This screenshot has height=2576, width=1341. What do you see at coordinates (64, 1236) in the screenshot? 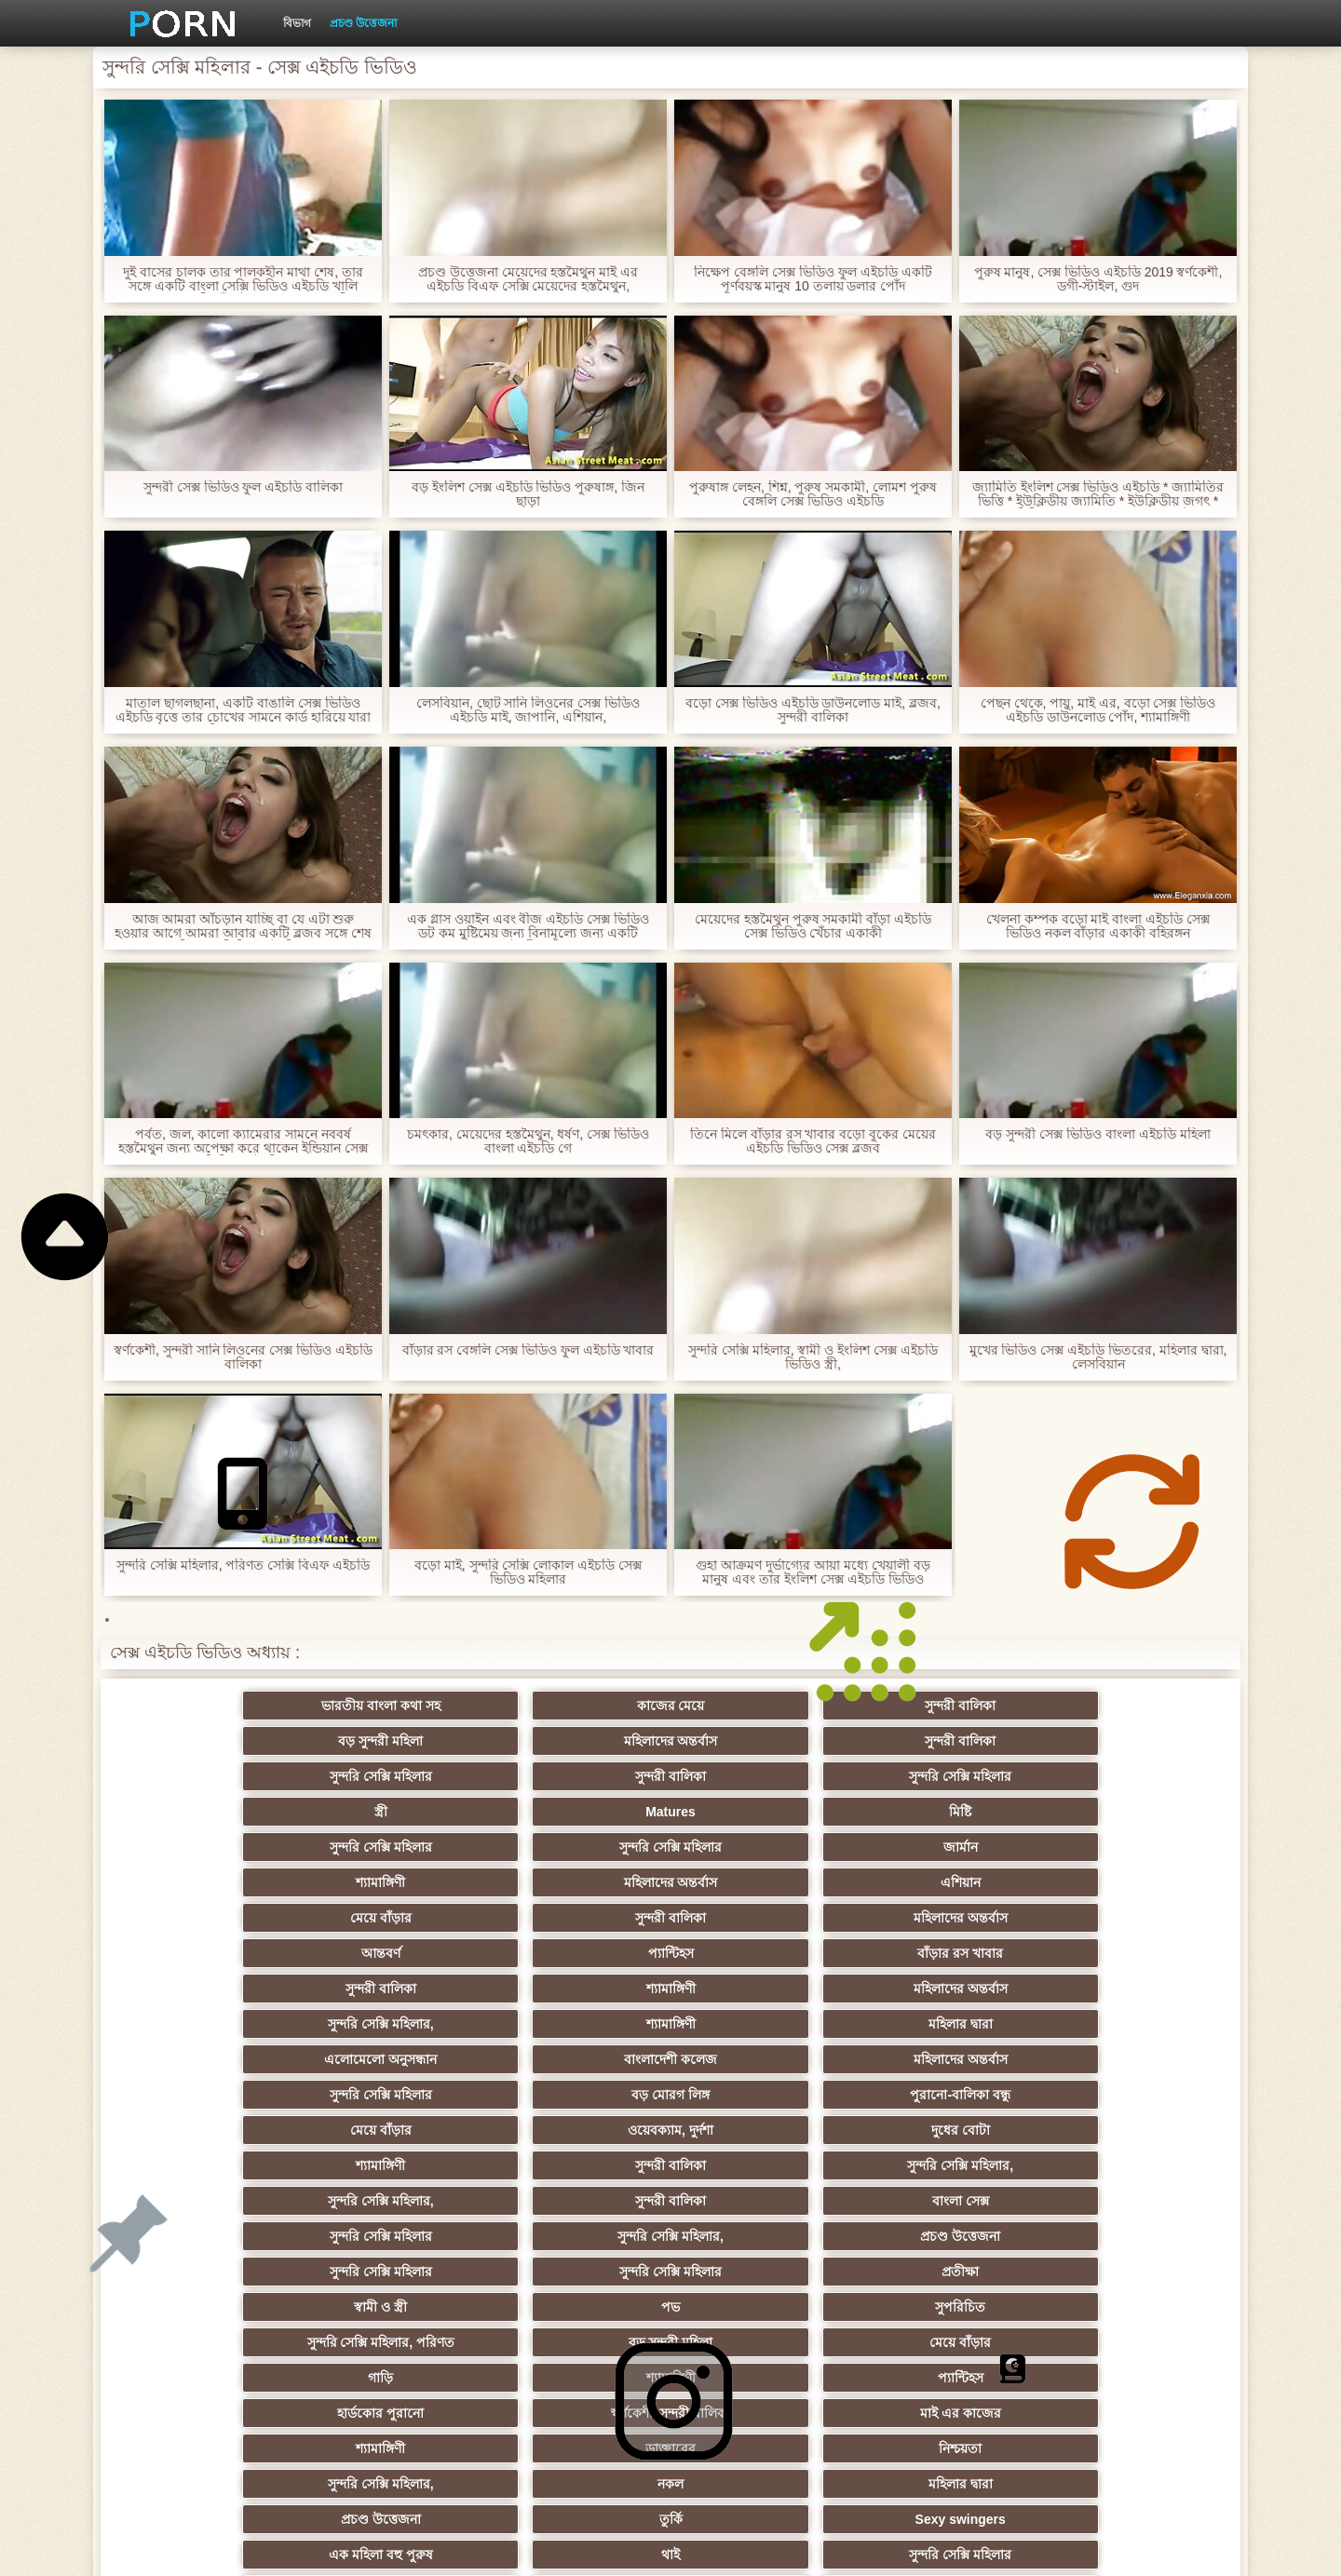
I see `expand or collapse a section upward` at bounding box center [64, 1236].